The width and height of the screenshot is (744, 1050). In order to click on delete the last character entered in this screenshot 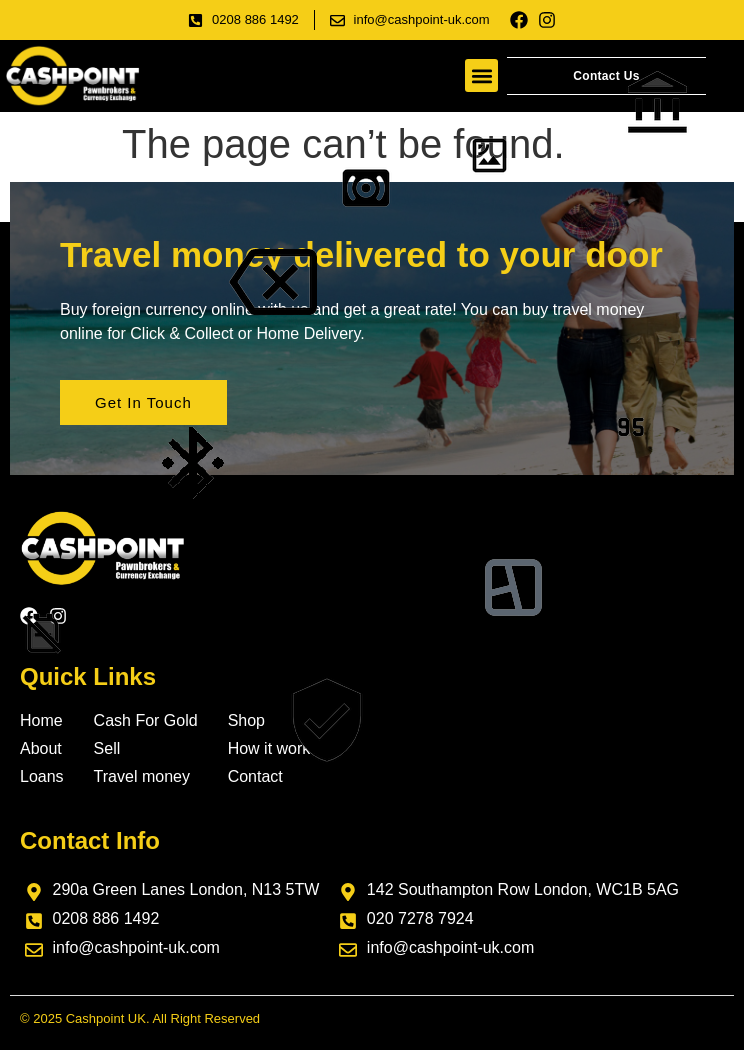, I will do `click(273, 282)`.